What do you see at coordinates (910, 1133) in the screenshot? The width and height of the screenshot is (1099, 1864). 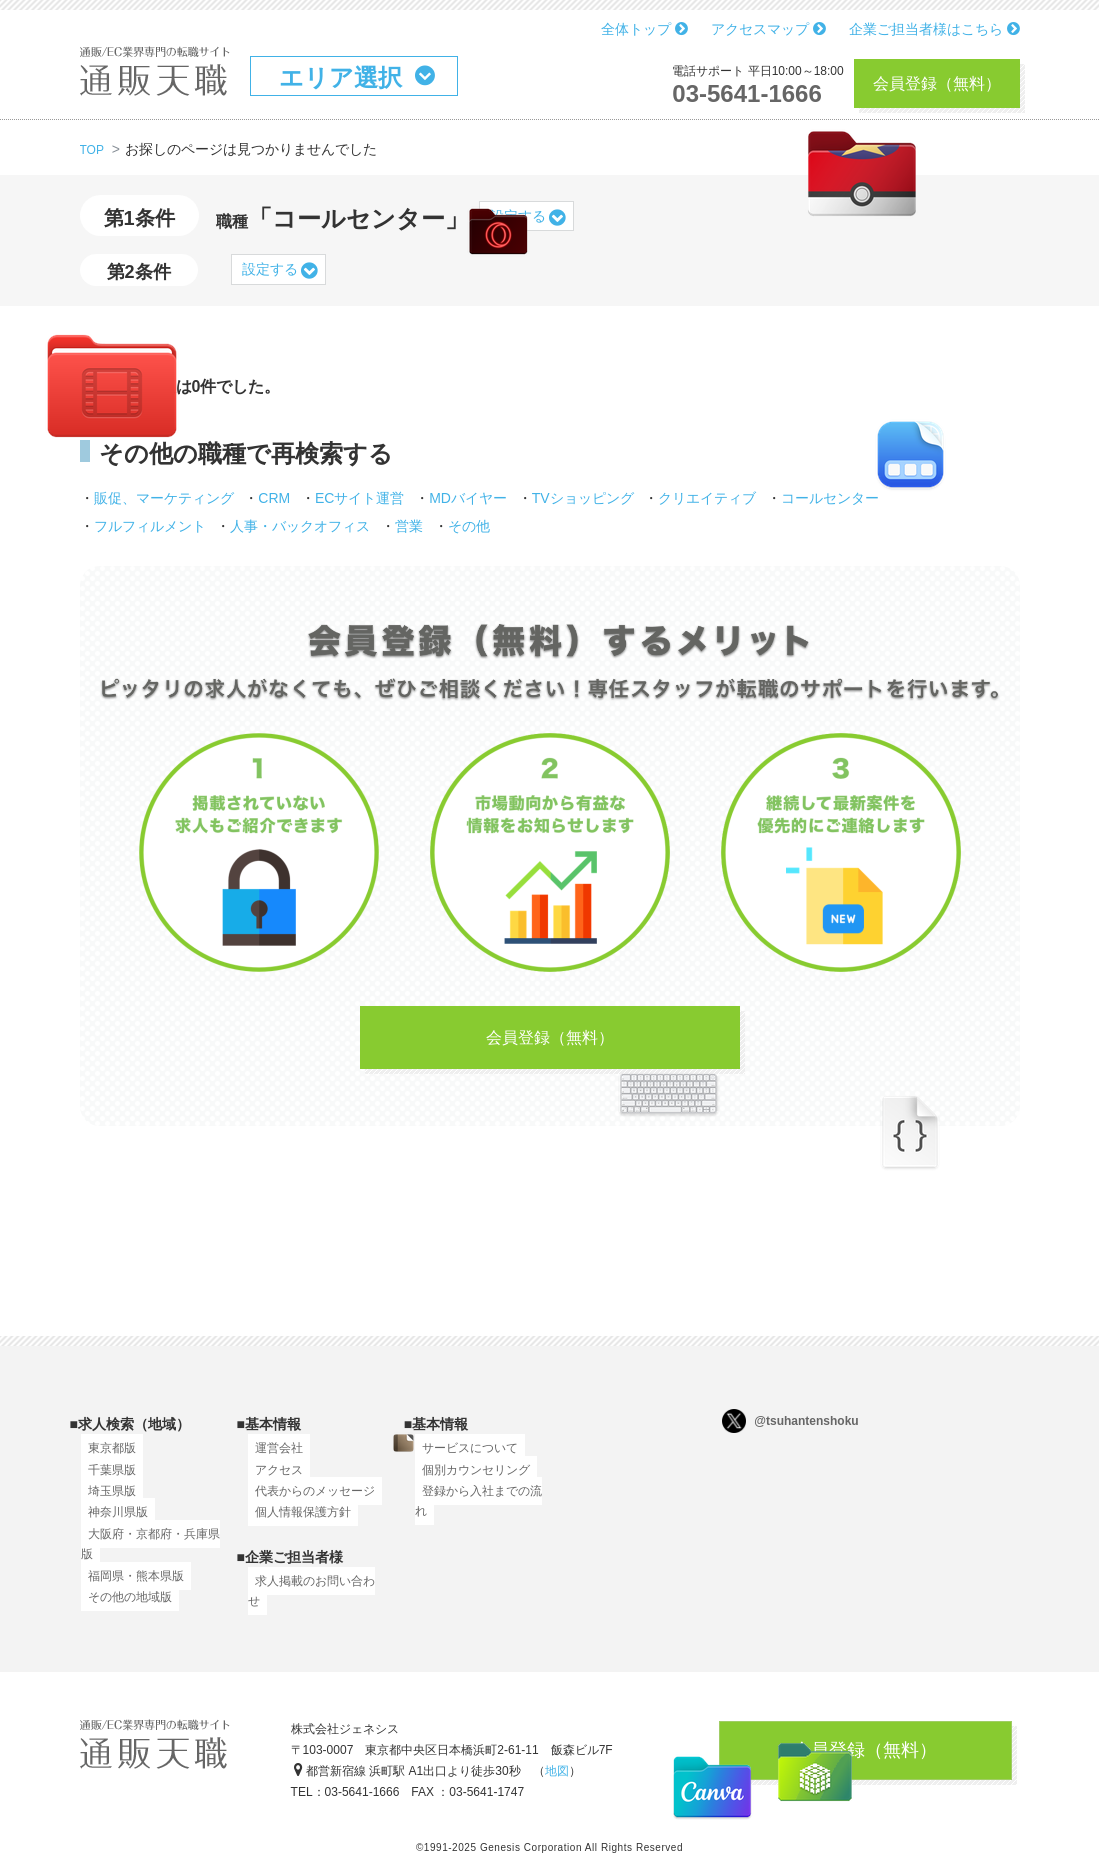 I see `a blank or empty script file` at bounding box center [910, 1133].